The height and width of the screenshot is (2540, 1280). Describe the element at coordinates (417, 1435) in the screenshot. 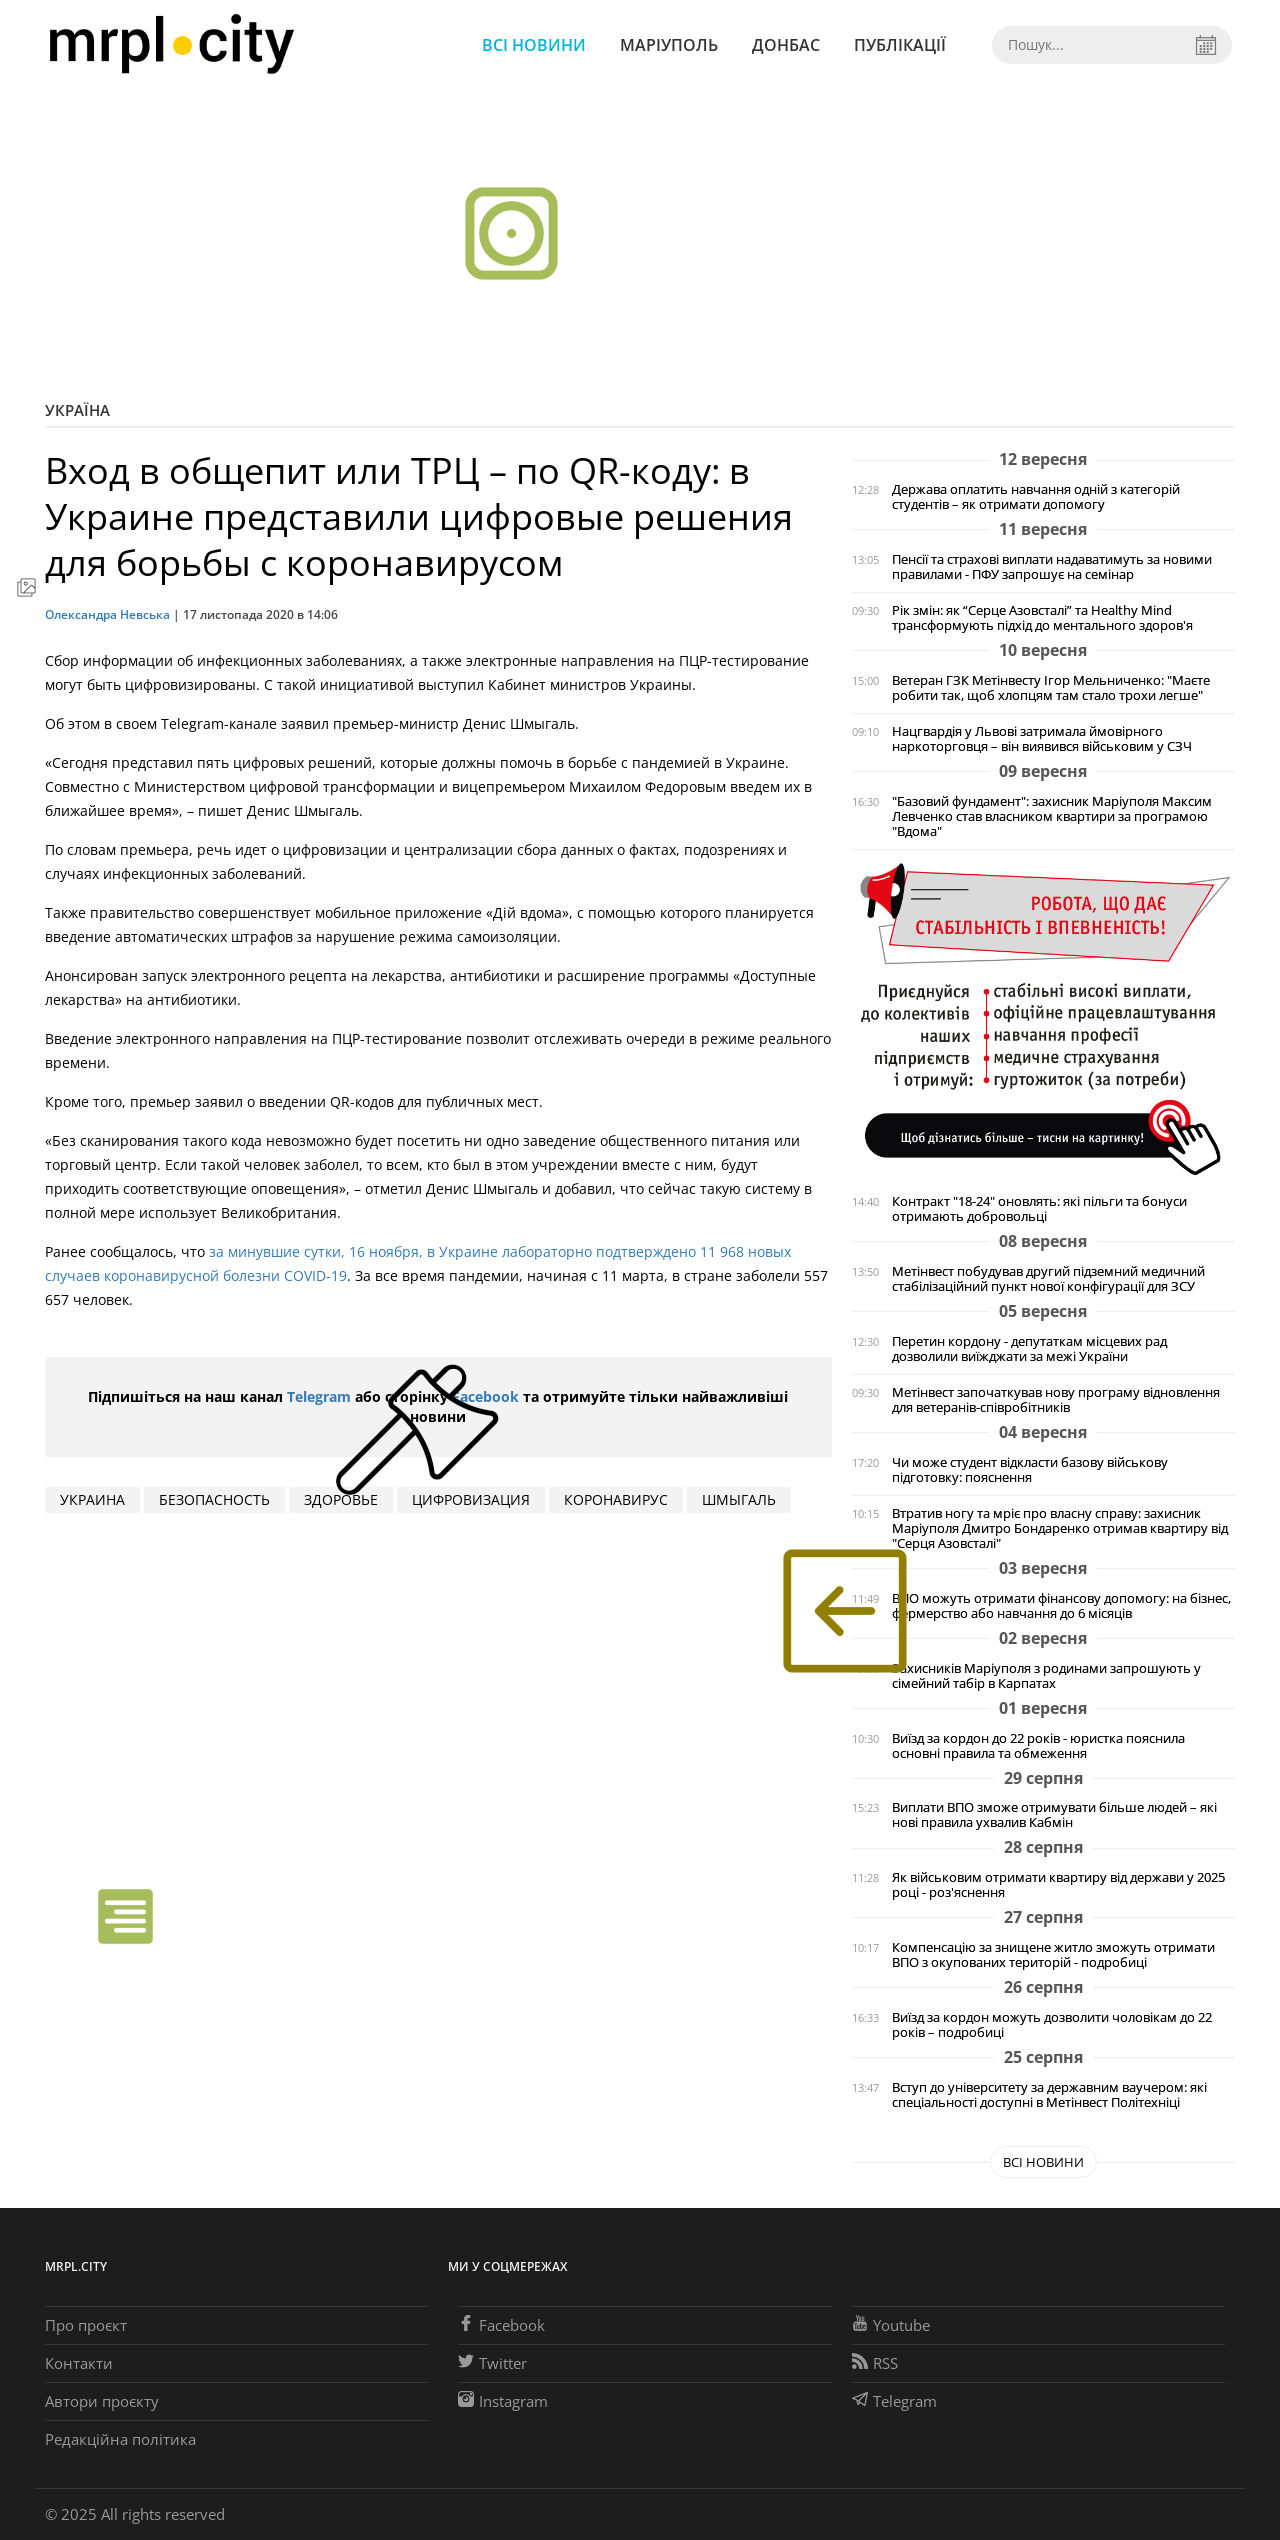

I see `access woodcutting or crafting tools` at that location.